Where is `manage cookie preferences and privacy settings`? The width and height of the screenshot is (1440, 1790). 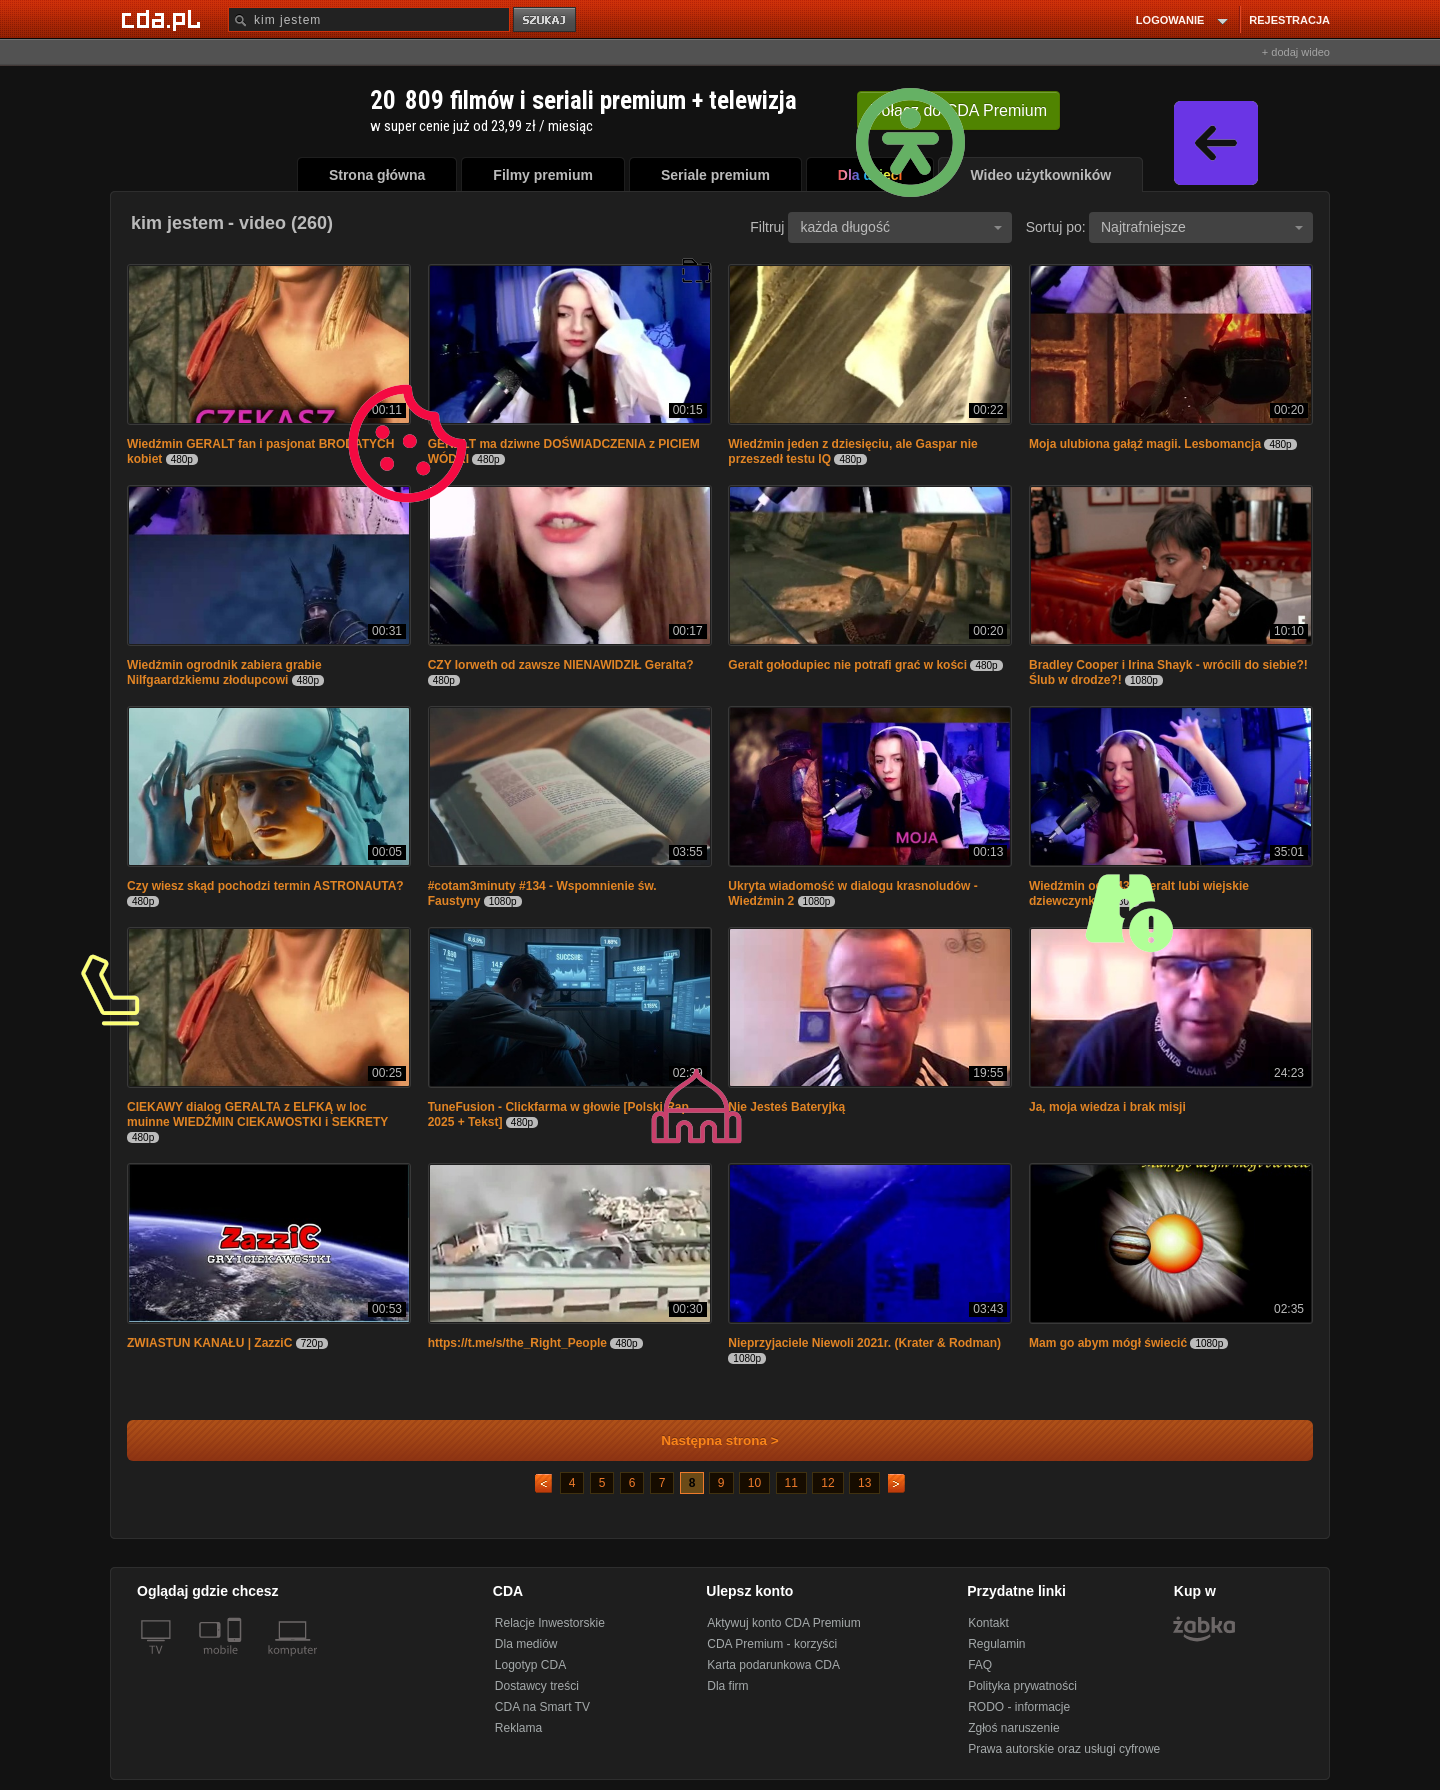 manage cookie preferences and privacy settings is located at coordinates (407, 443).